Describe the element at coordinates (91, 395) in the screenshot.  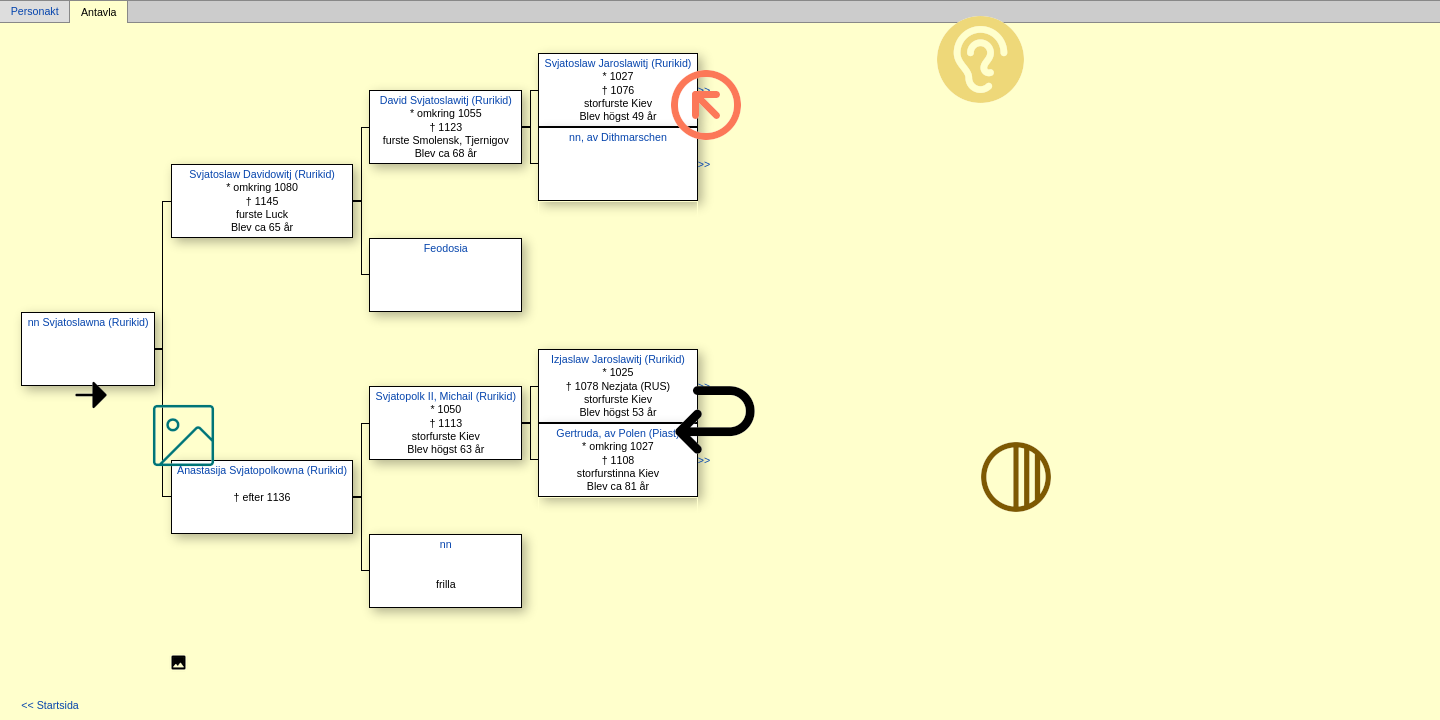
I see `navigate to the next item or screen` at that location.